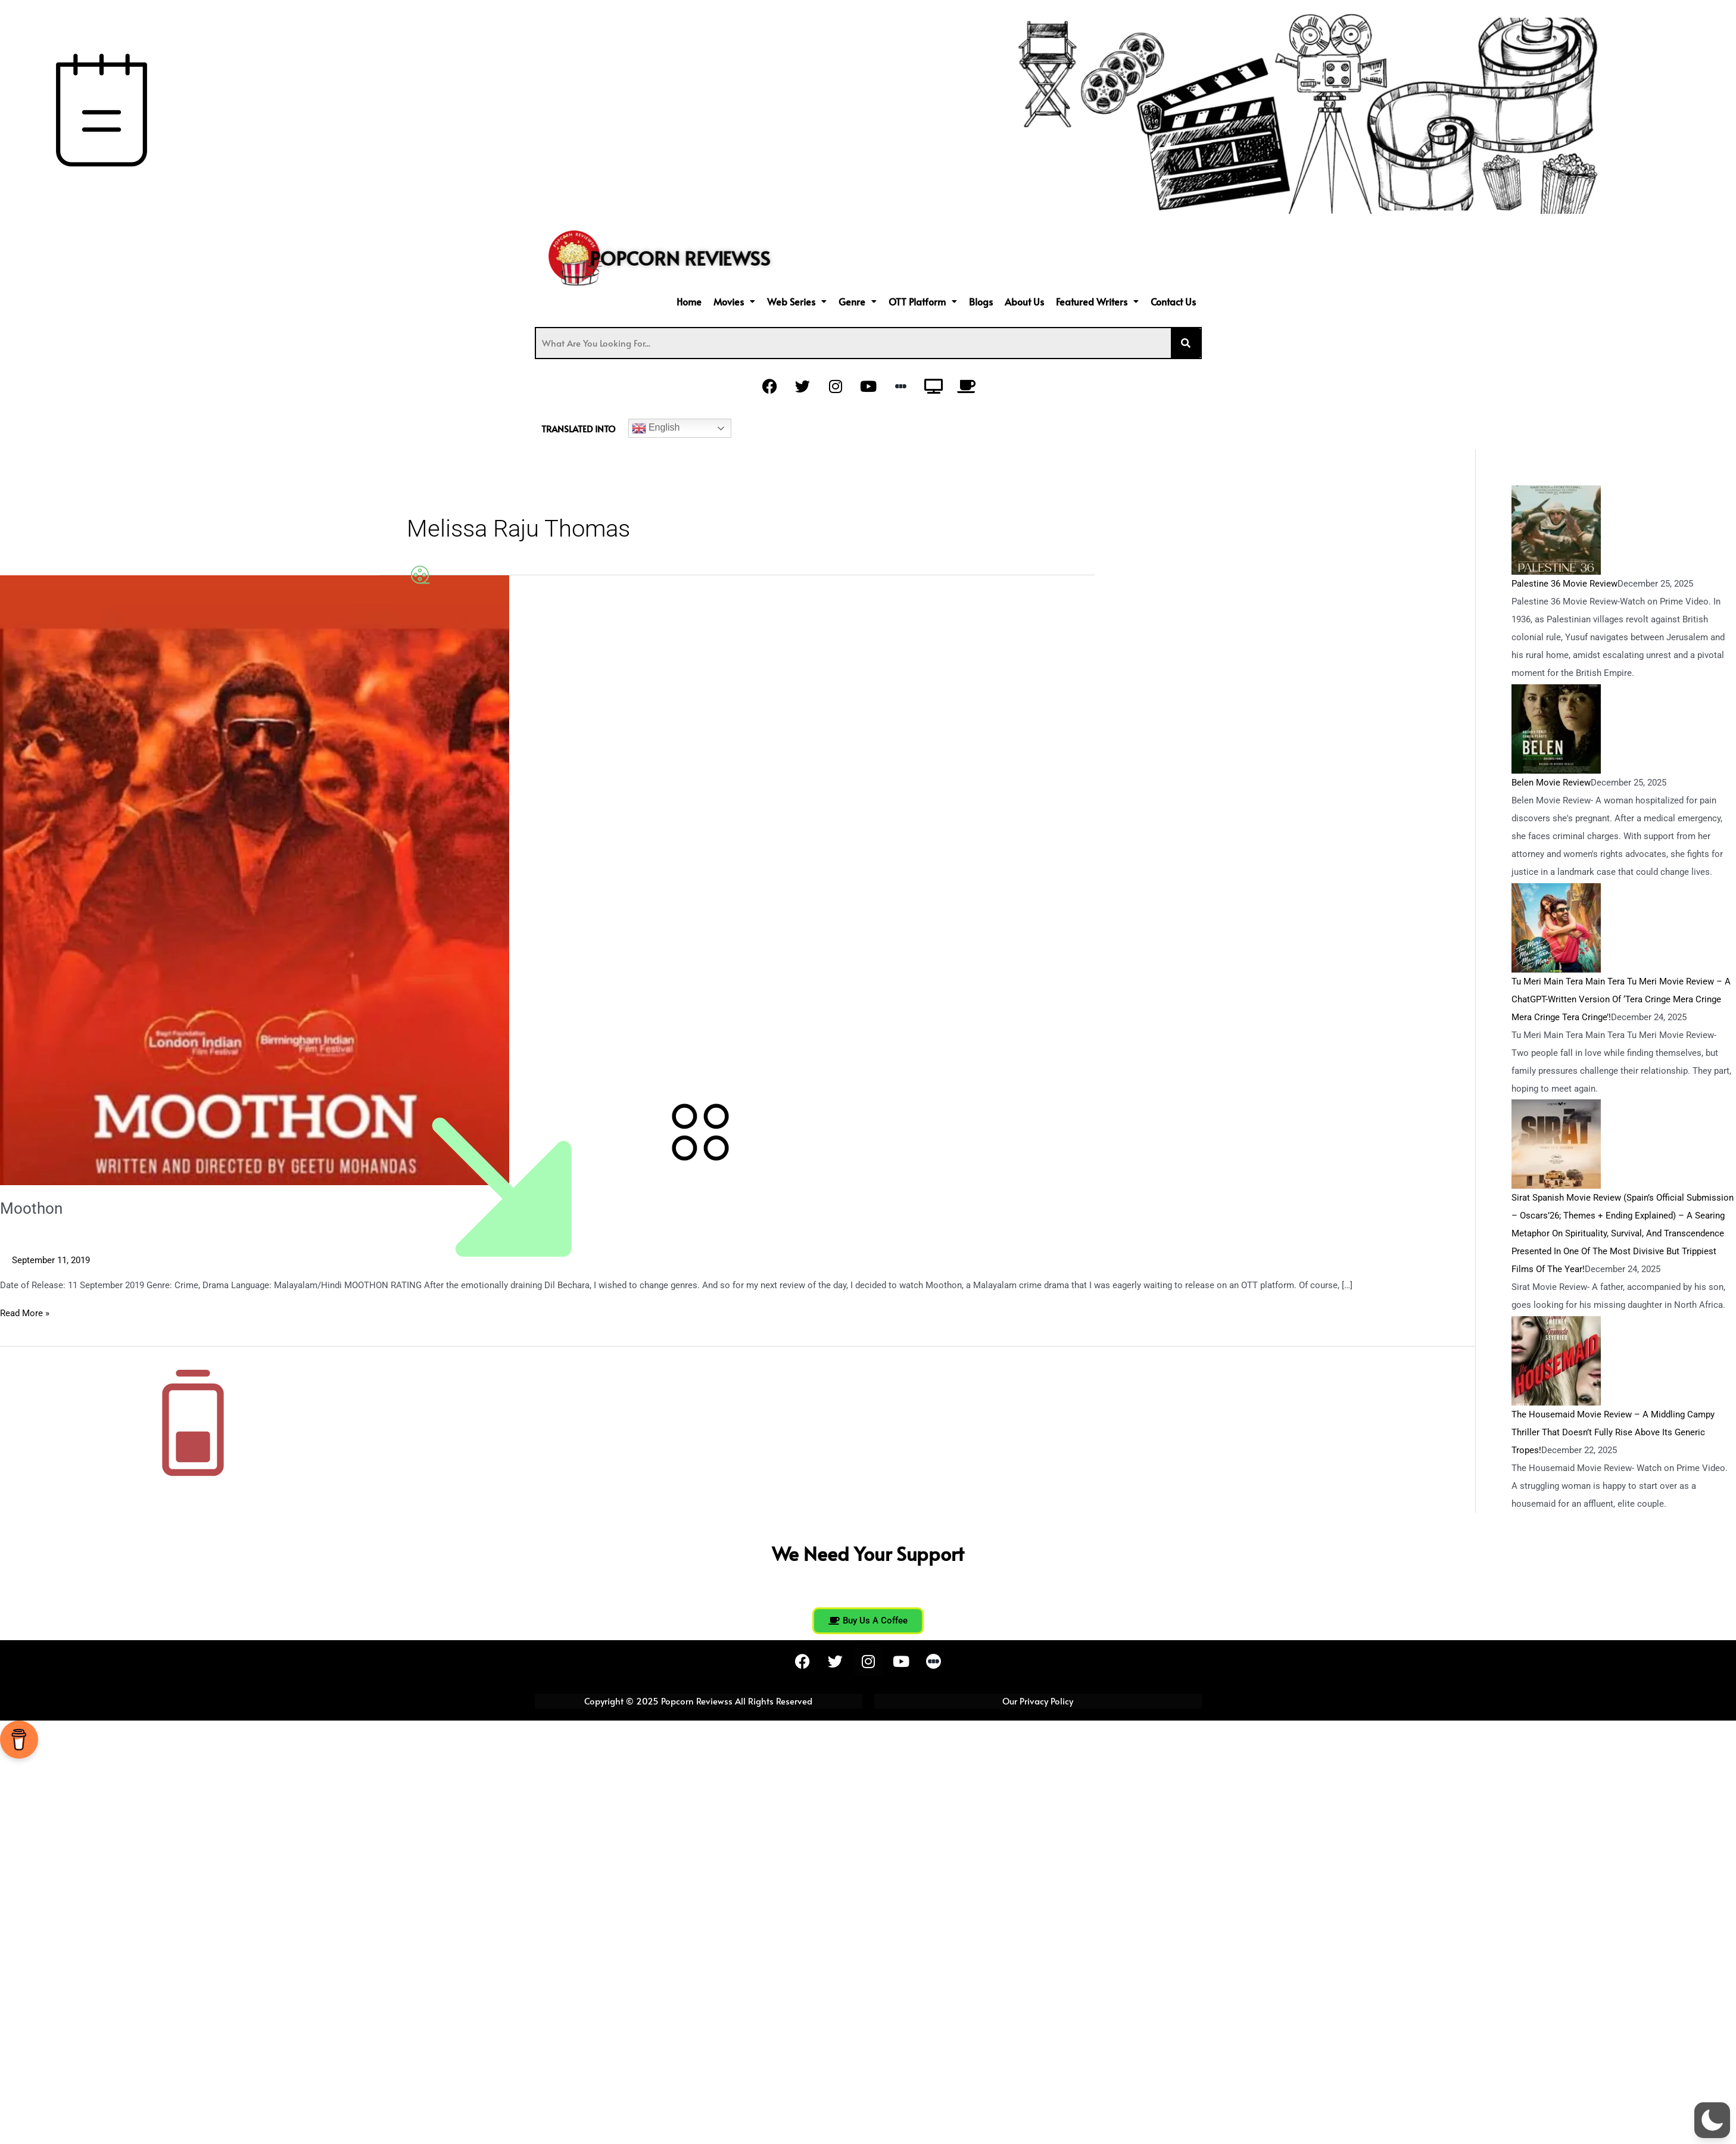 This screenshot has width=1736, height=2144. Describe the element at coordinates (193, 1425) in the screenshot. I see `indicates medium battery level` at that location.